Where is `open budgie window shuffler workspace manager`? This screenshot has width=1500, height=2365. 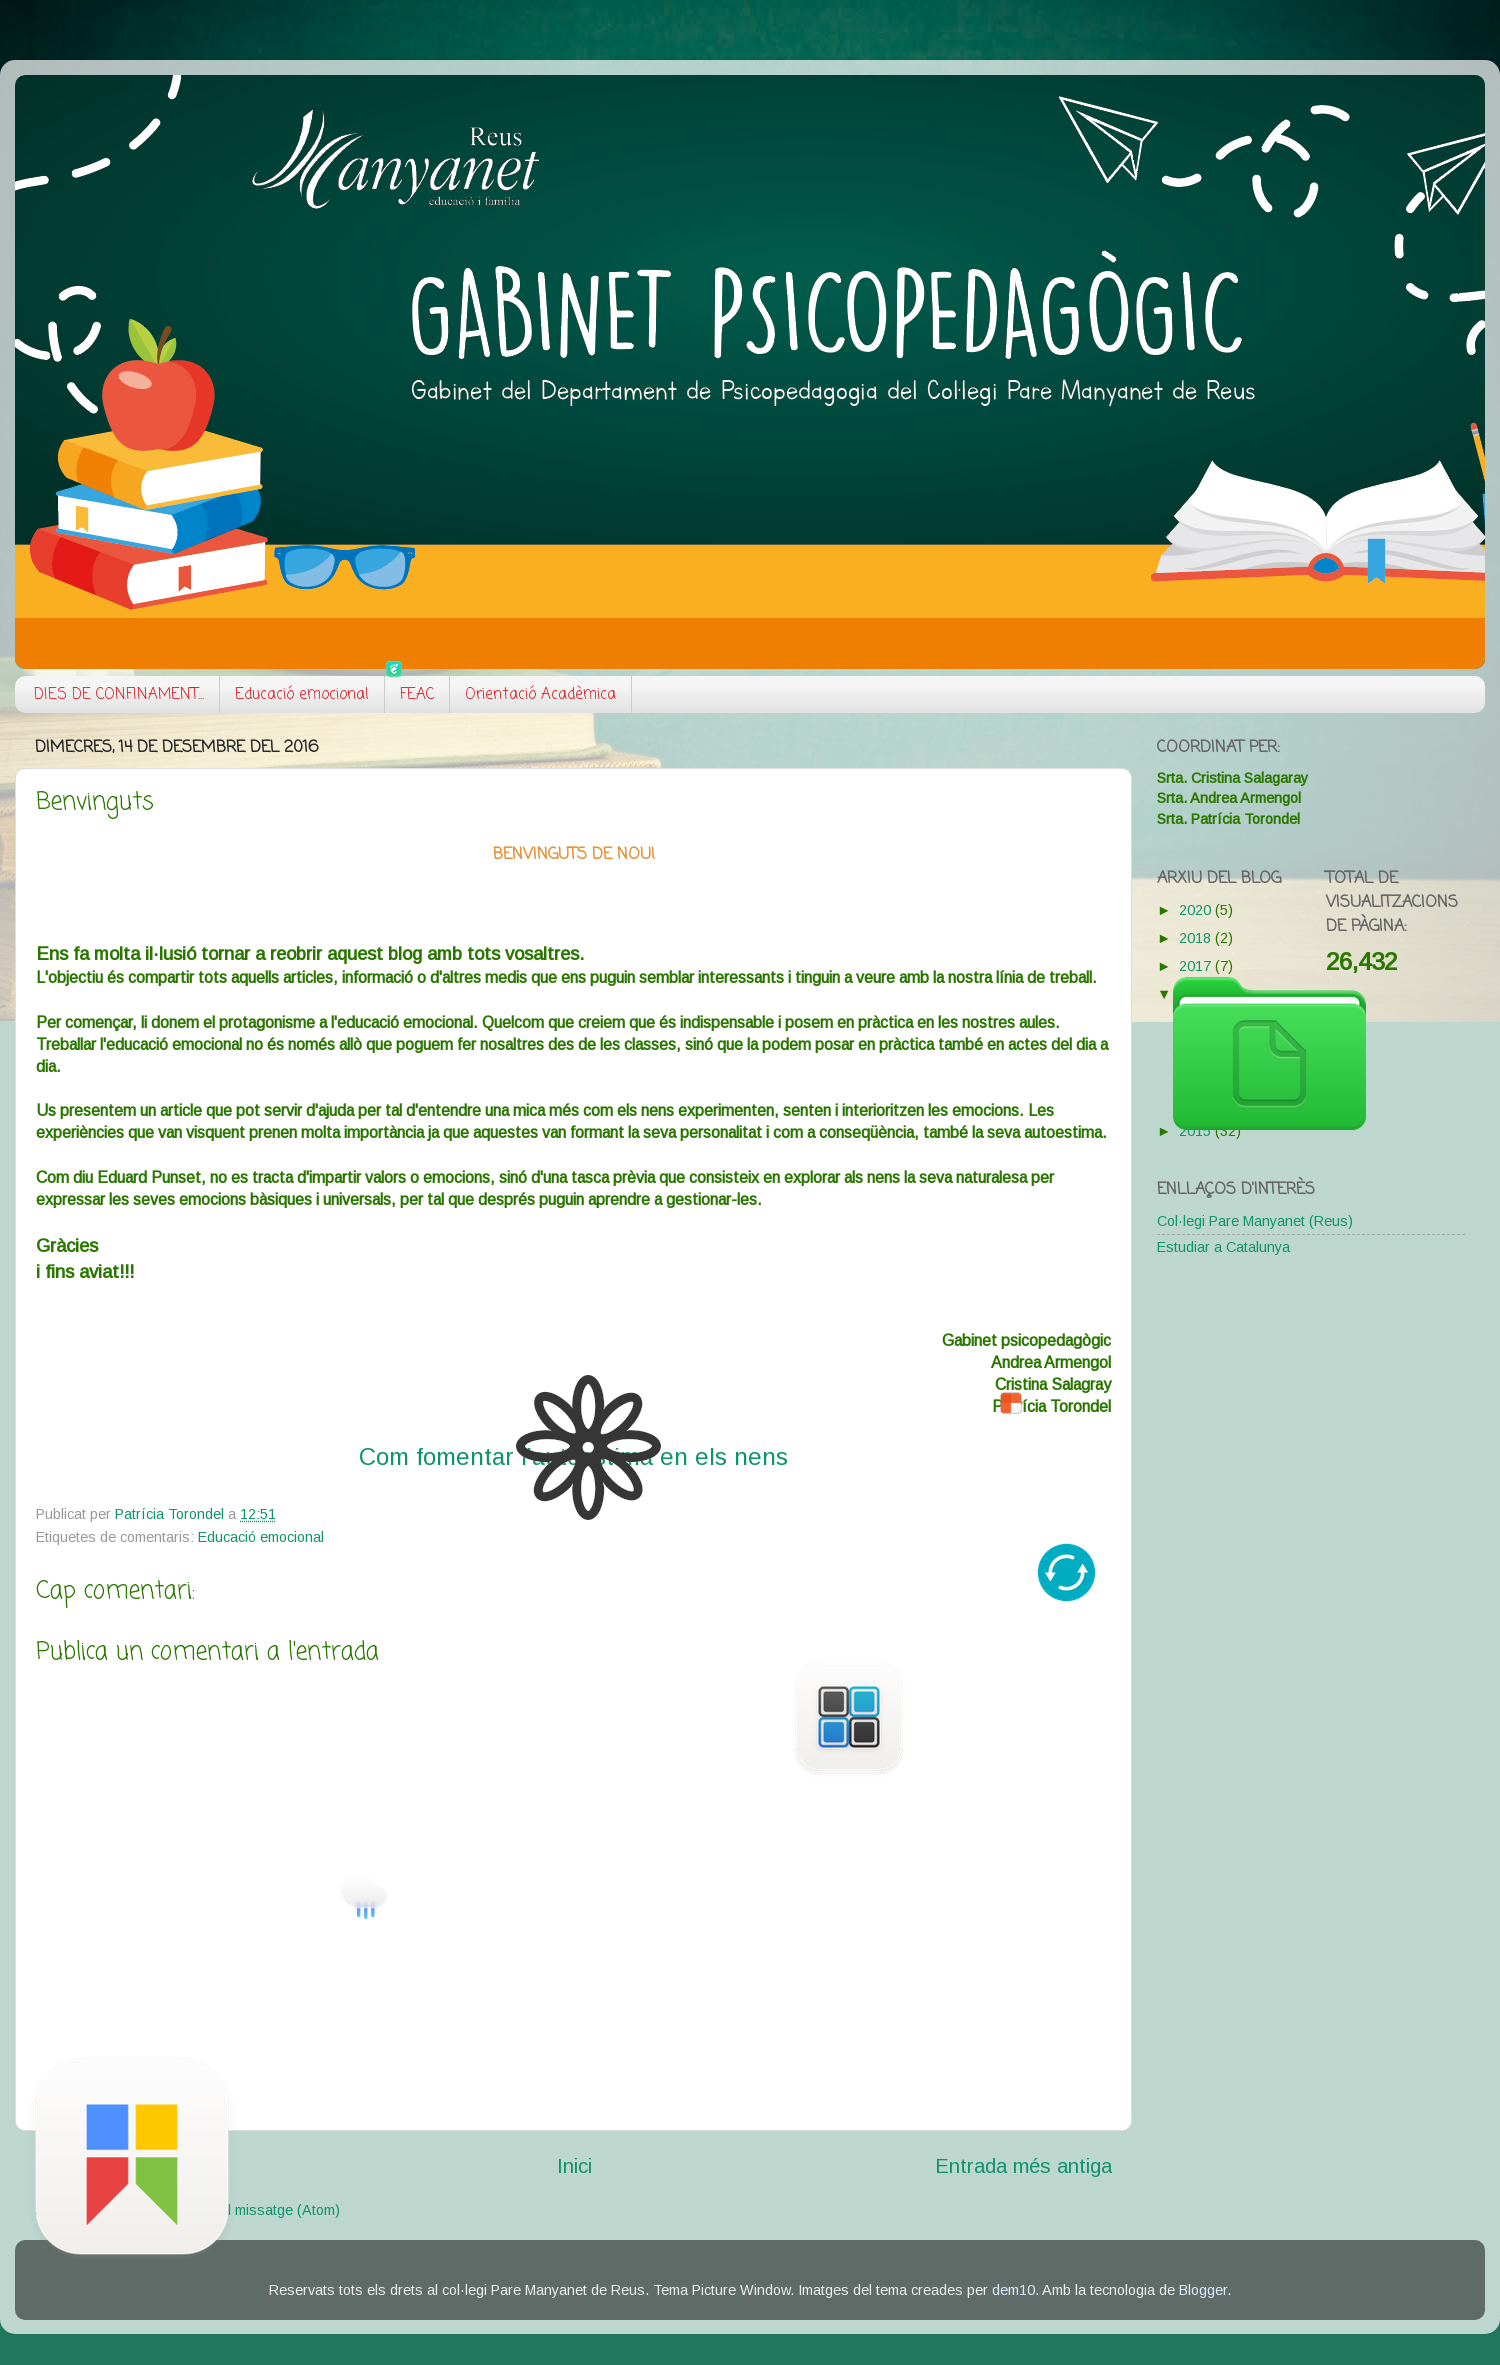
open budgie window shuffler workspace manager is located at coordinates (588, 1447).